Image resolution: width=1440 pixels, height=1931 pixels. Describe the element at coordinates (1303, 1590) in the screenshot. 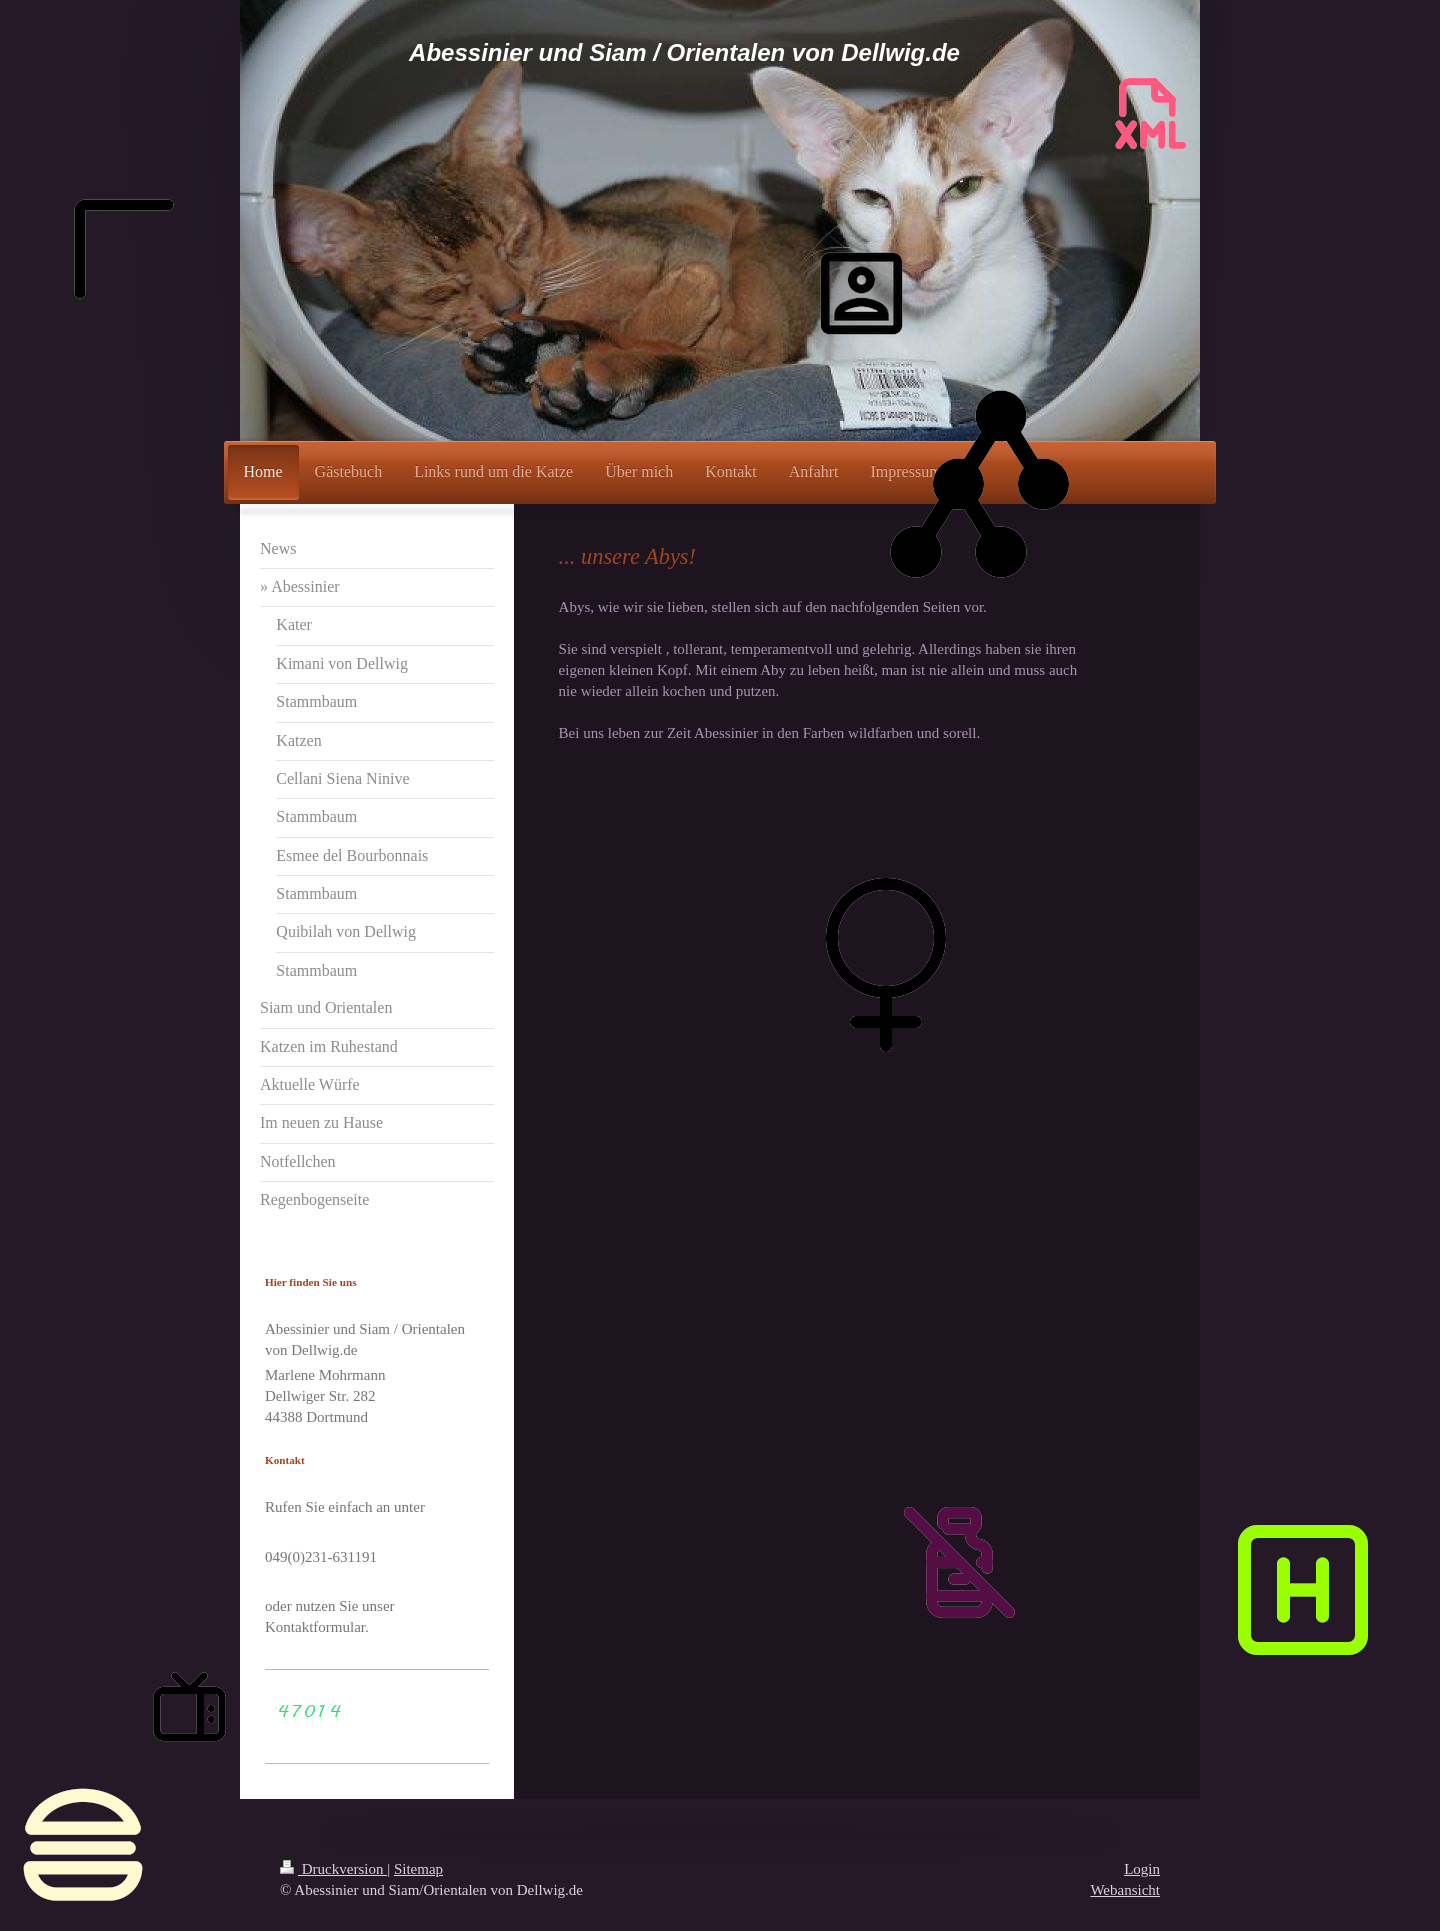

I see `indicates a helicopter landing zone or helipad` at that location.